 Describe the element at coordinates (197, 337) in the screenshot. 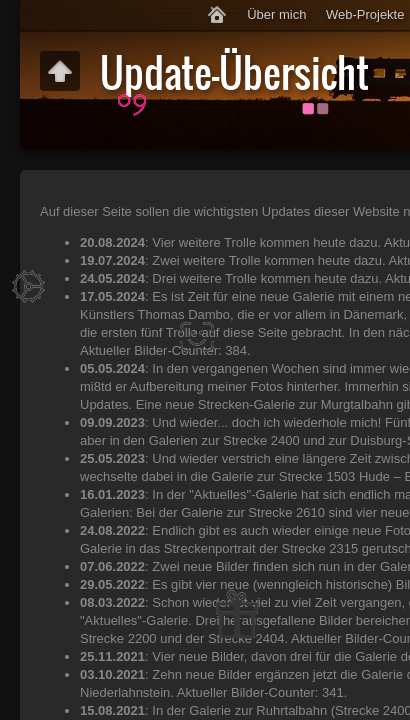

I see `face recognition authentication` at that location.